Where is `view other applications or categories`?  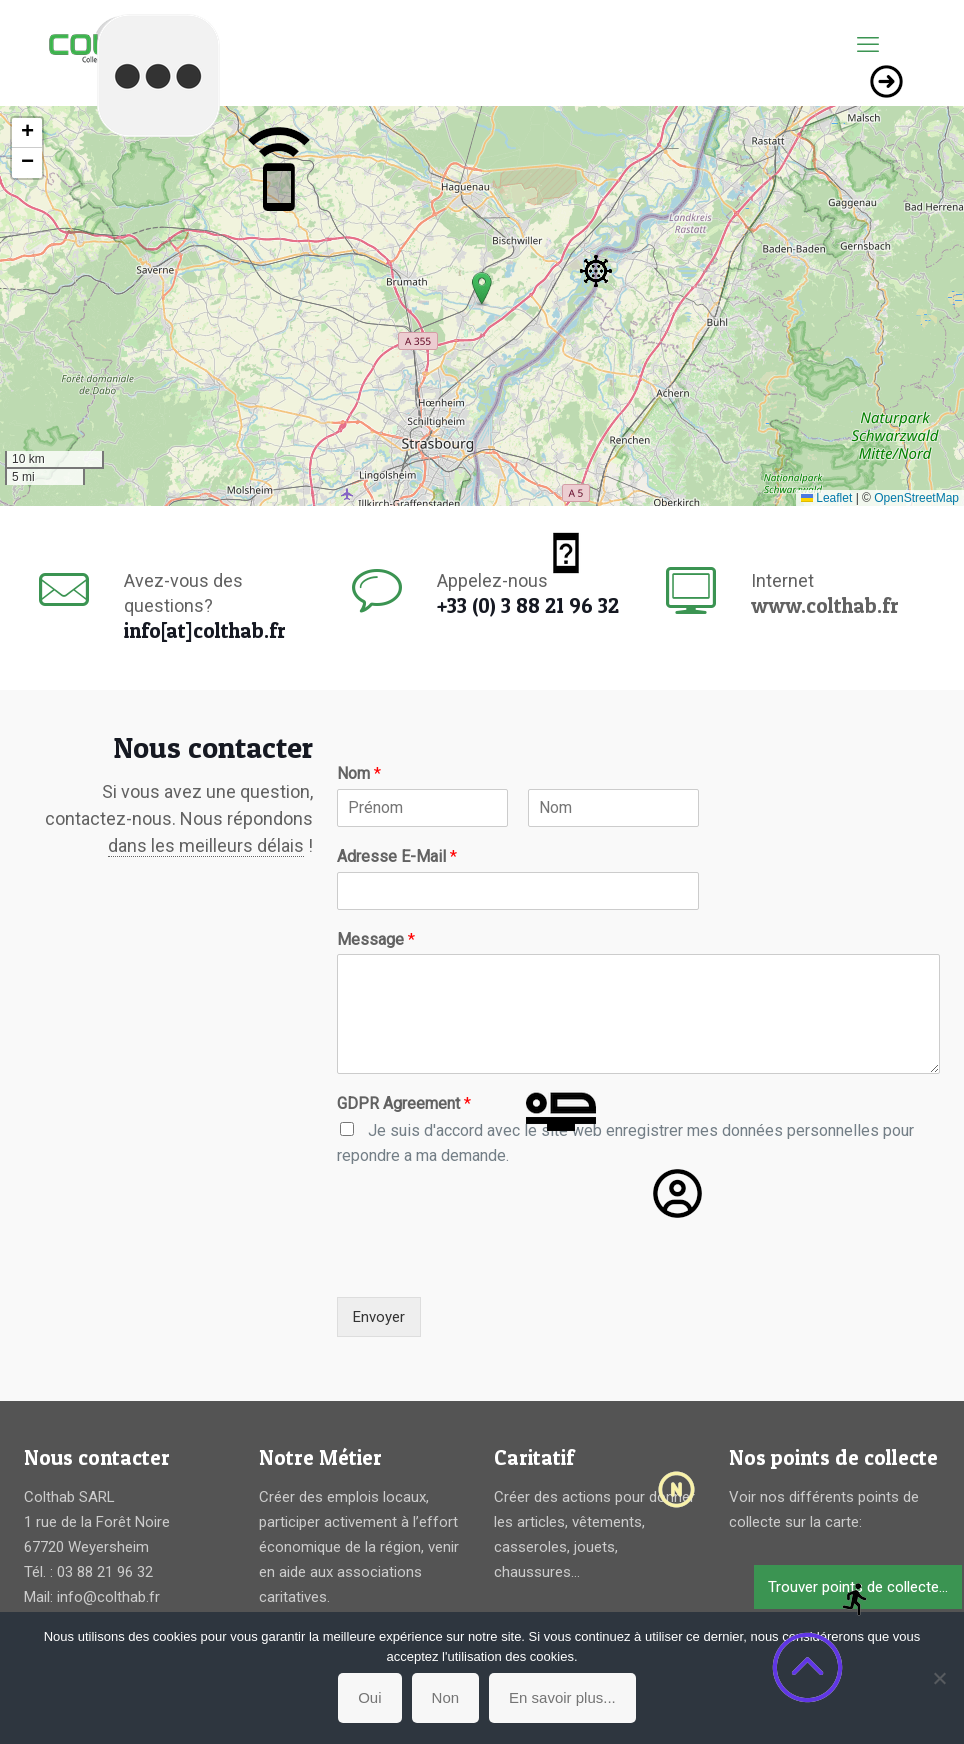 view other applications or categories is located at coordinates (158, 75).